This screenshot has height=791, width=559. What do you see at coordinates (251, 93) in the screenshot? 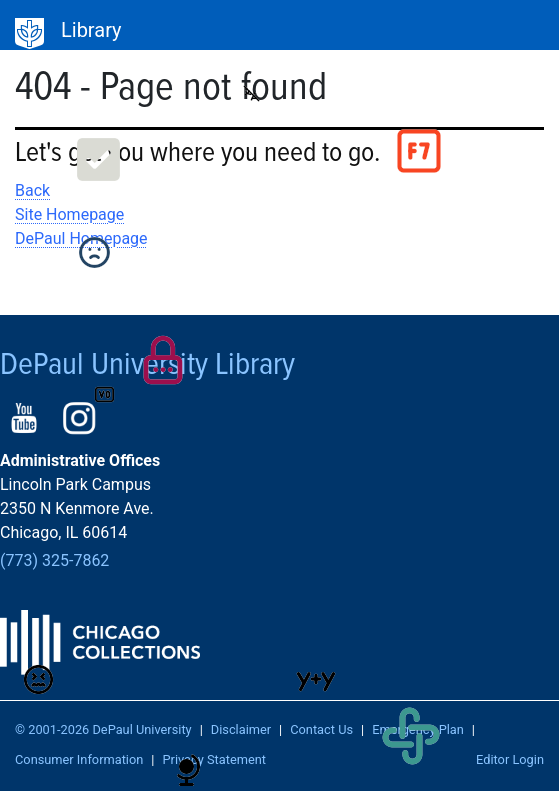
I see `disable translation or language features` at bounding box center [251, 93].